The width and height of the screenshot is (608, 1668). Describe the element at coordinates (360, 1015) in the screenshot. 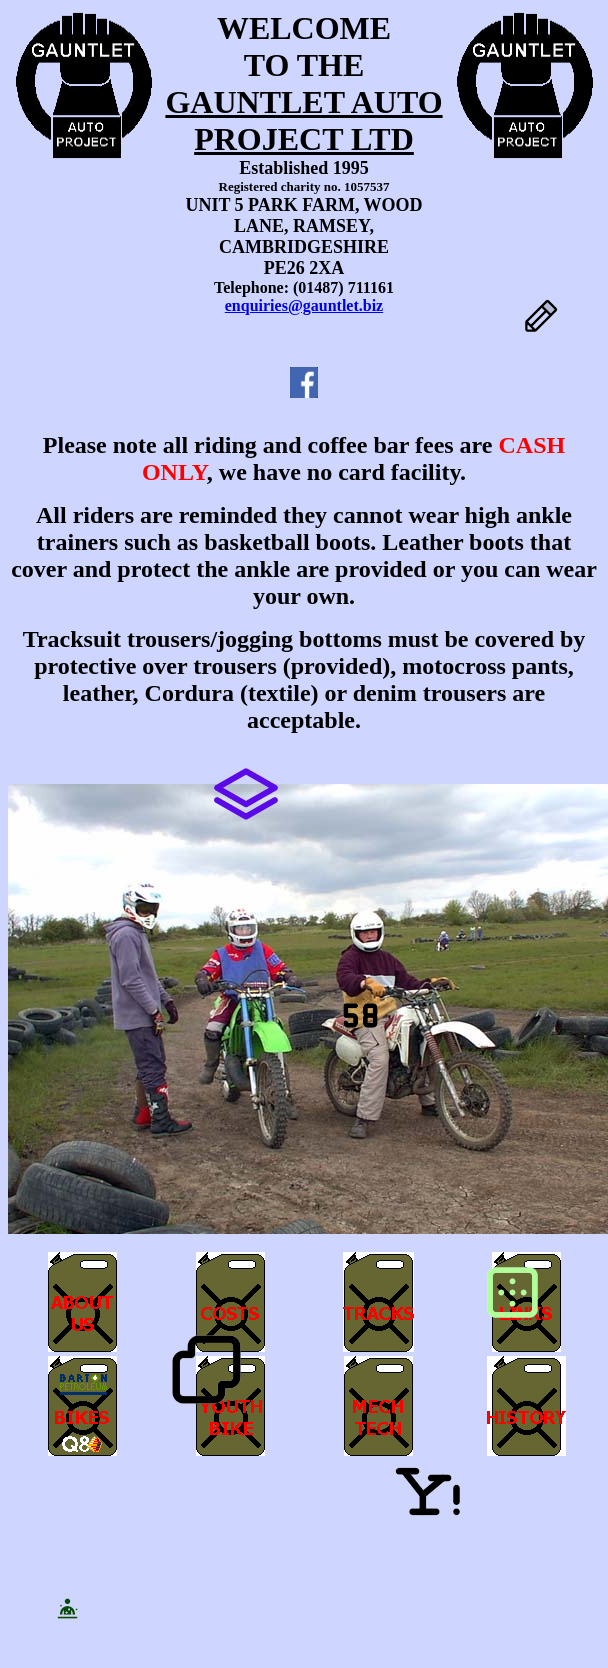

I see `indicates item number 58 in a list or sequence` at that location.